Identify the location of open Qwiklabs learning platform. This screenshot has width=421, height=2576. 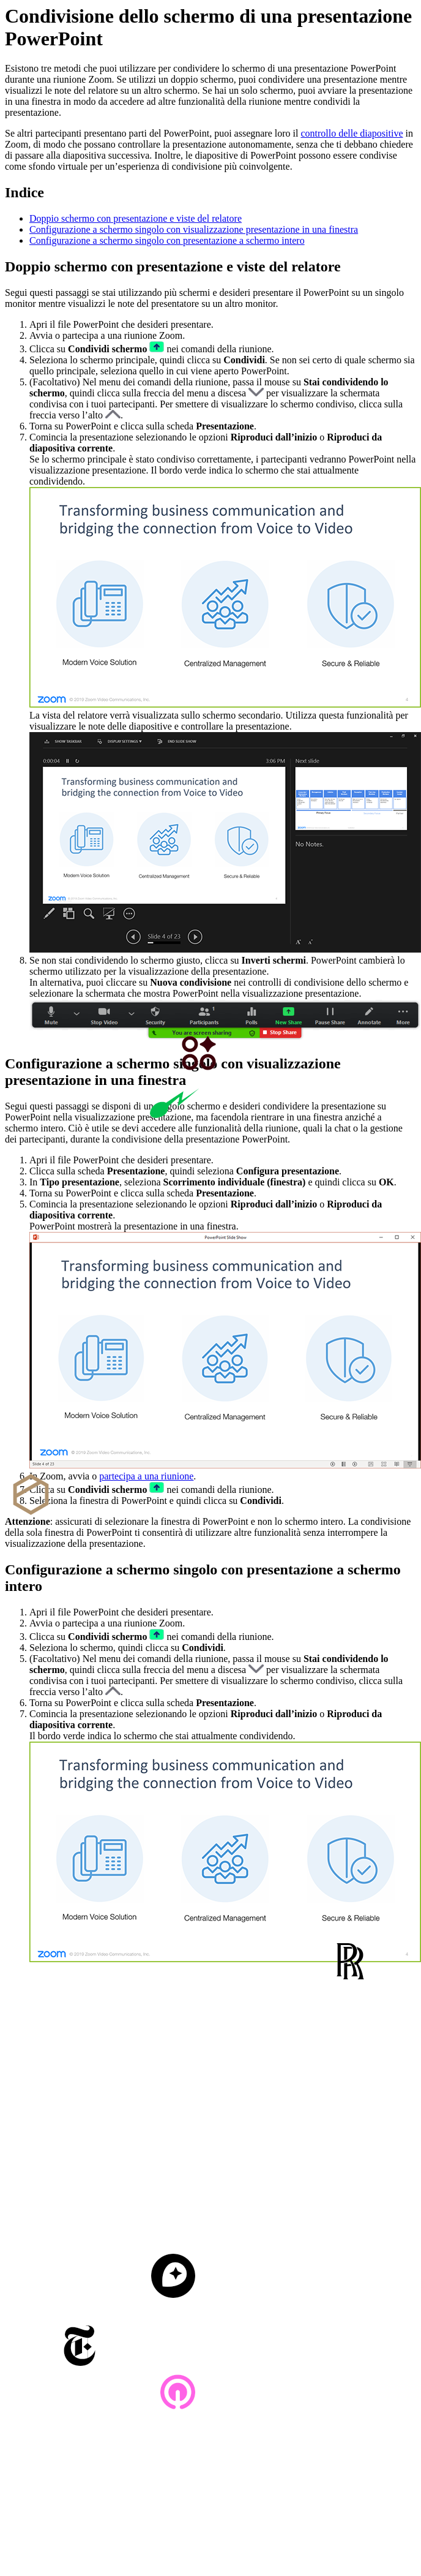
(177, 2392).